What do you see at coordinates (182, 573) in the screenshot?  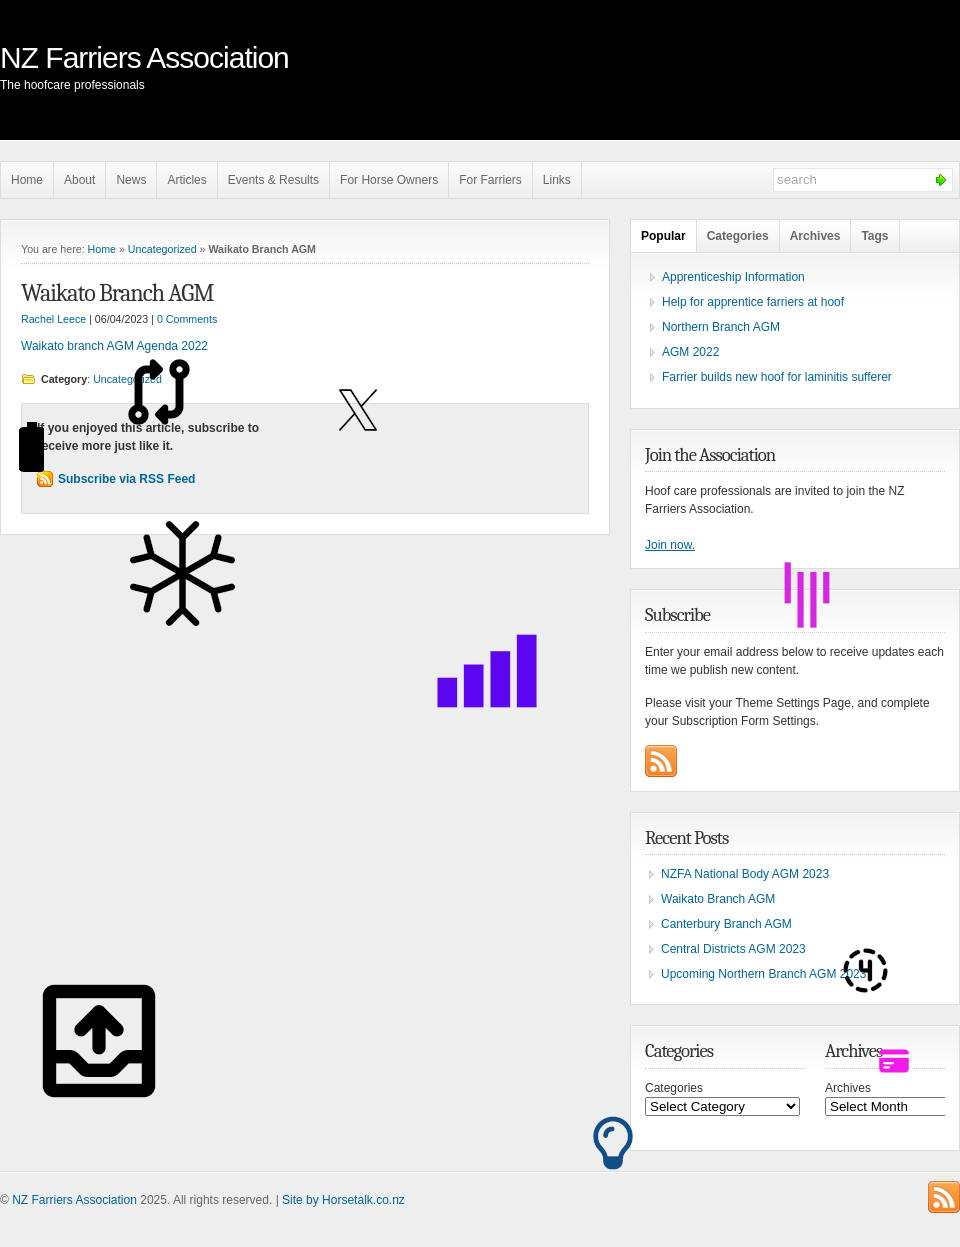 I see `toggle cooling or air conditioning mode` at bounding box center [182, 573].